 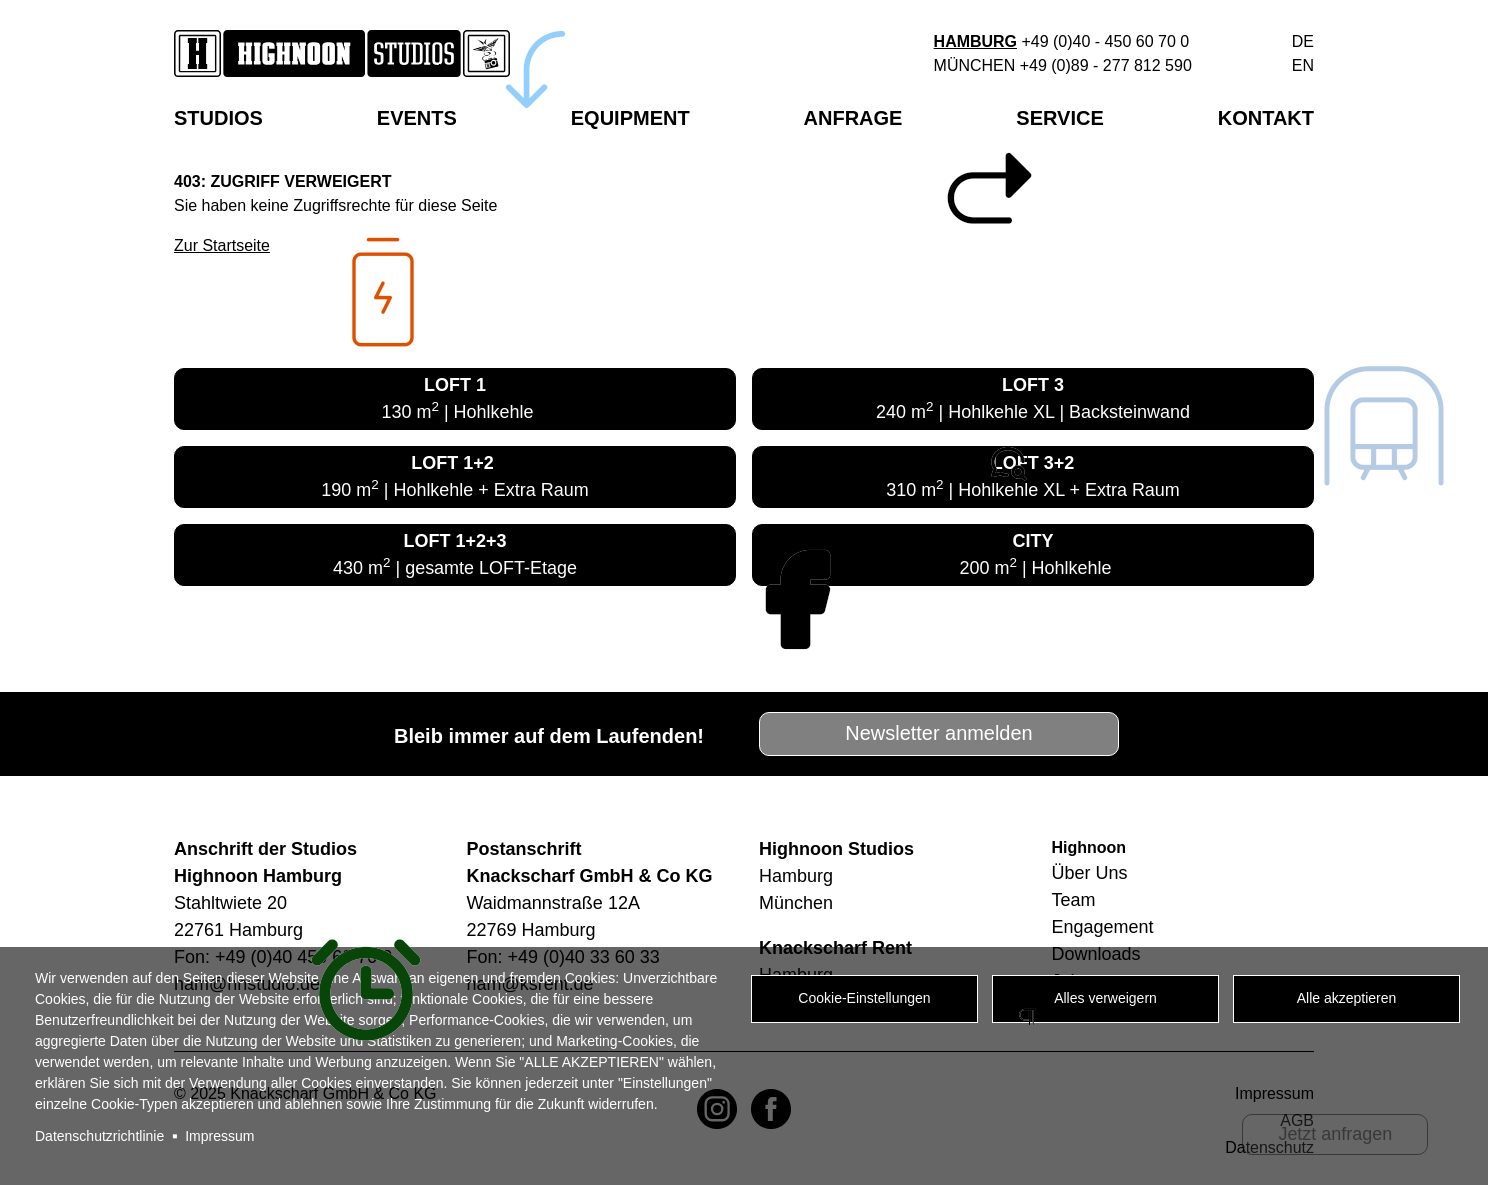 I want to click on set or manage alarms, so click(x=366, y=990).